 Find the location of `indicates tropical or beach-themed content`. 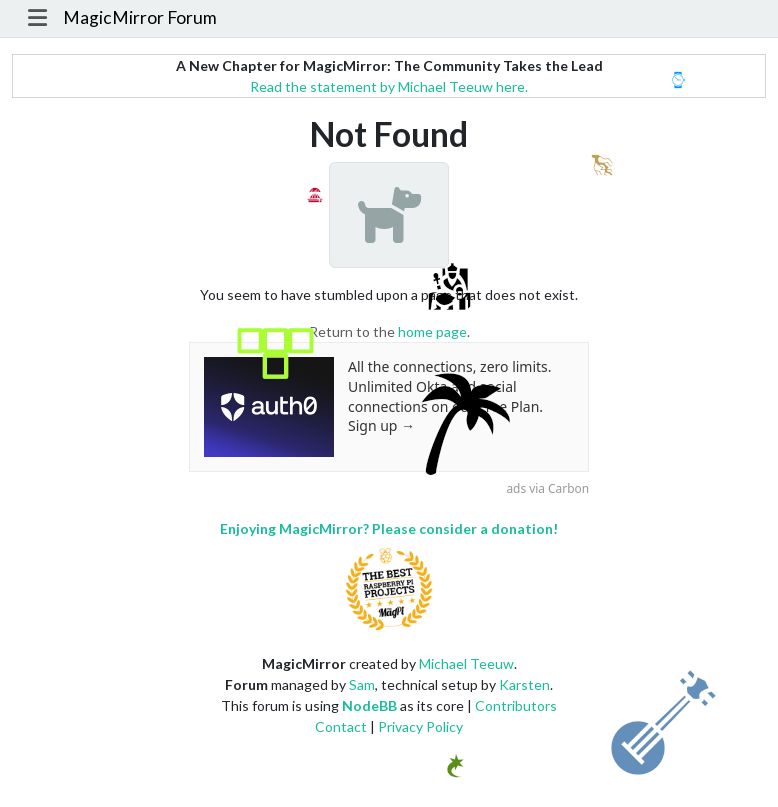

indicates tropical or beach-themed content is located at coordinates (465, 424).